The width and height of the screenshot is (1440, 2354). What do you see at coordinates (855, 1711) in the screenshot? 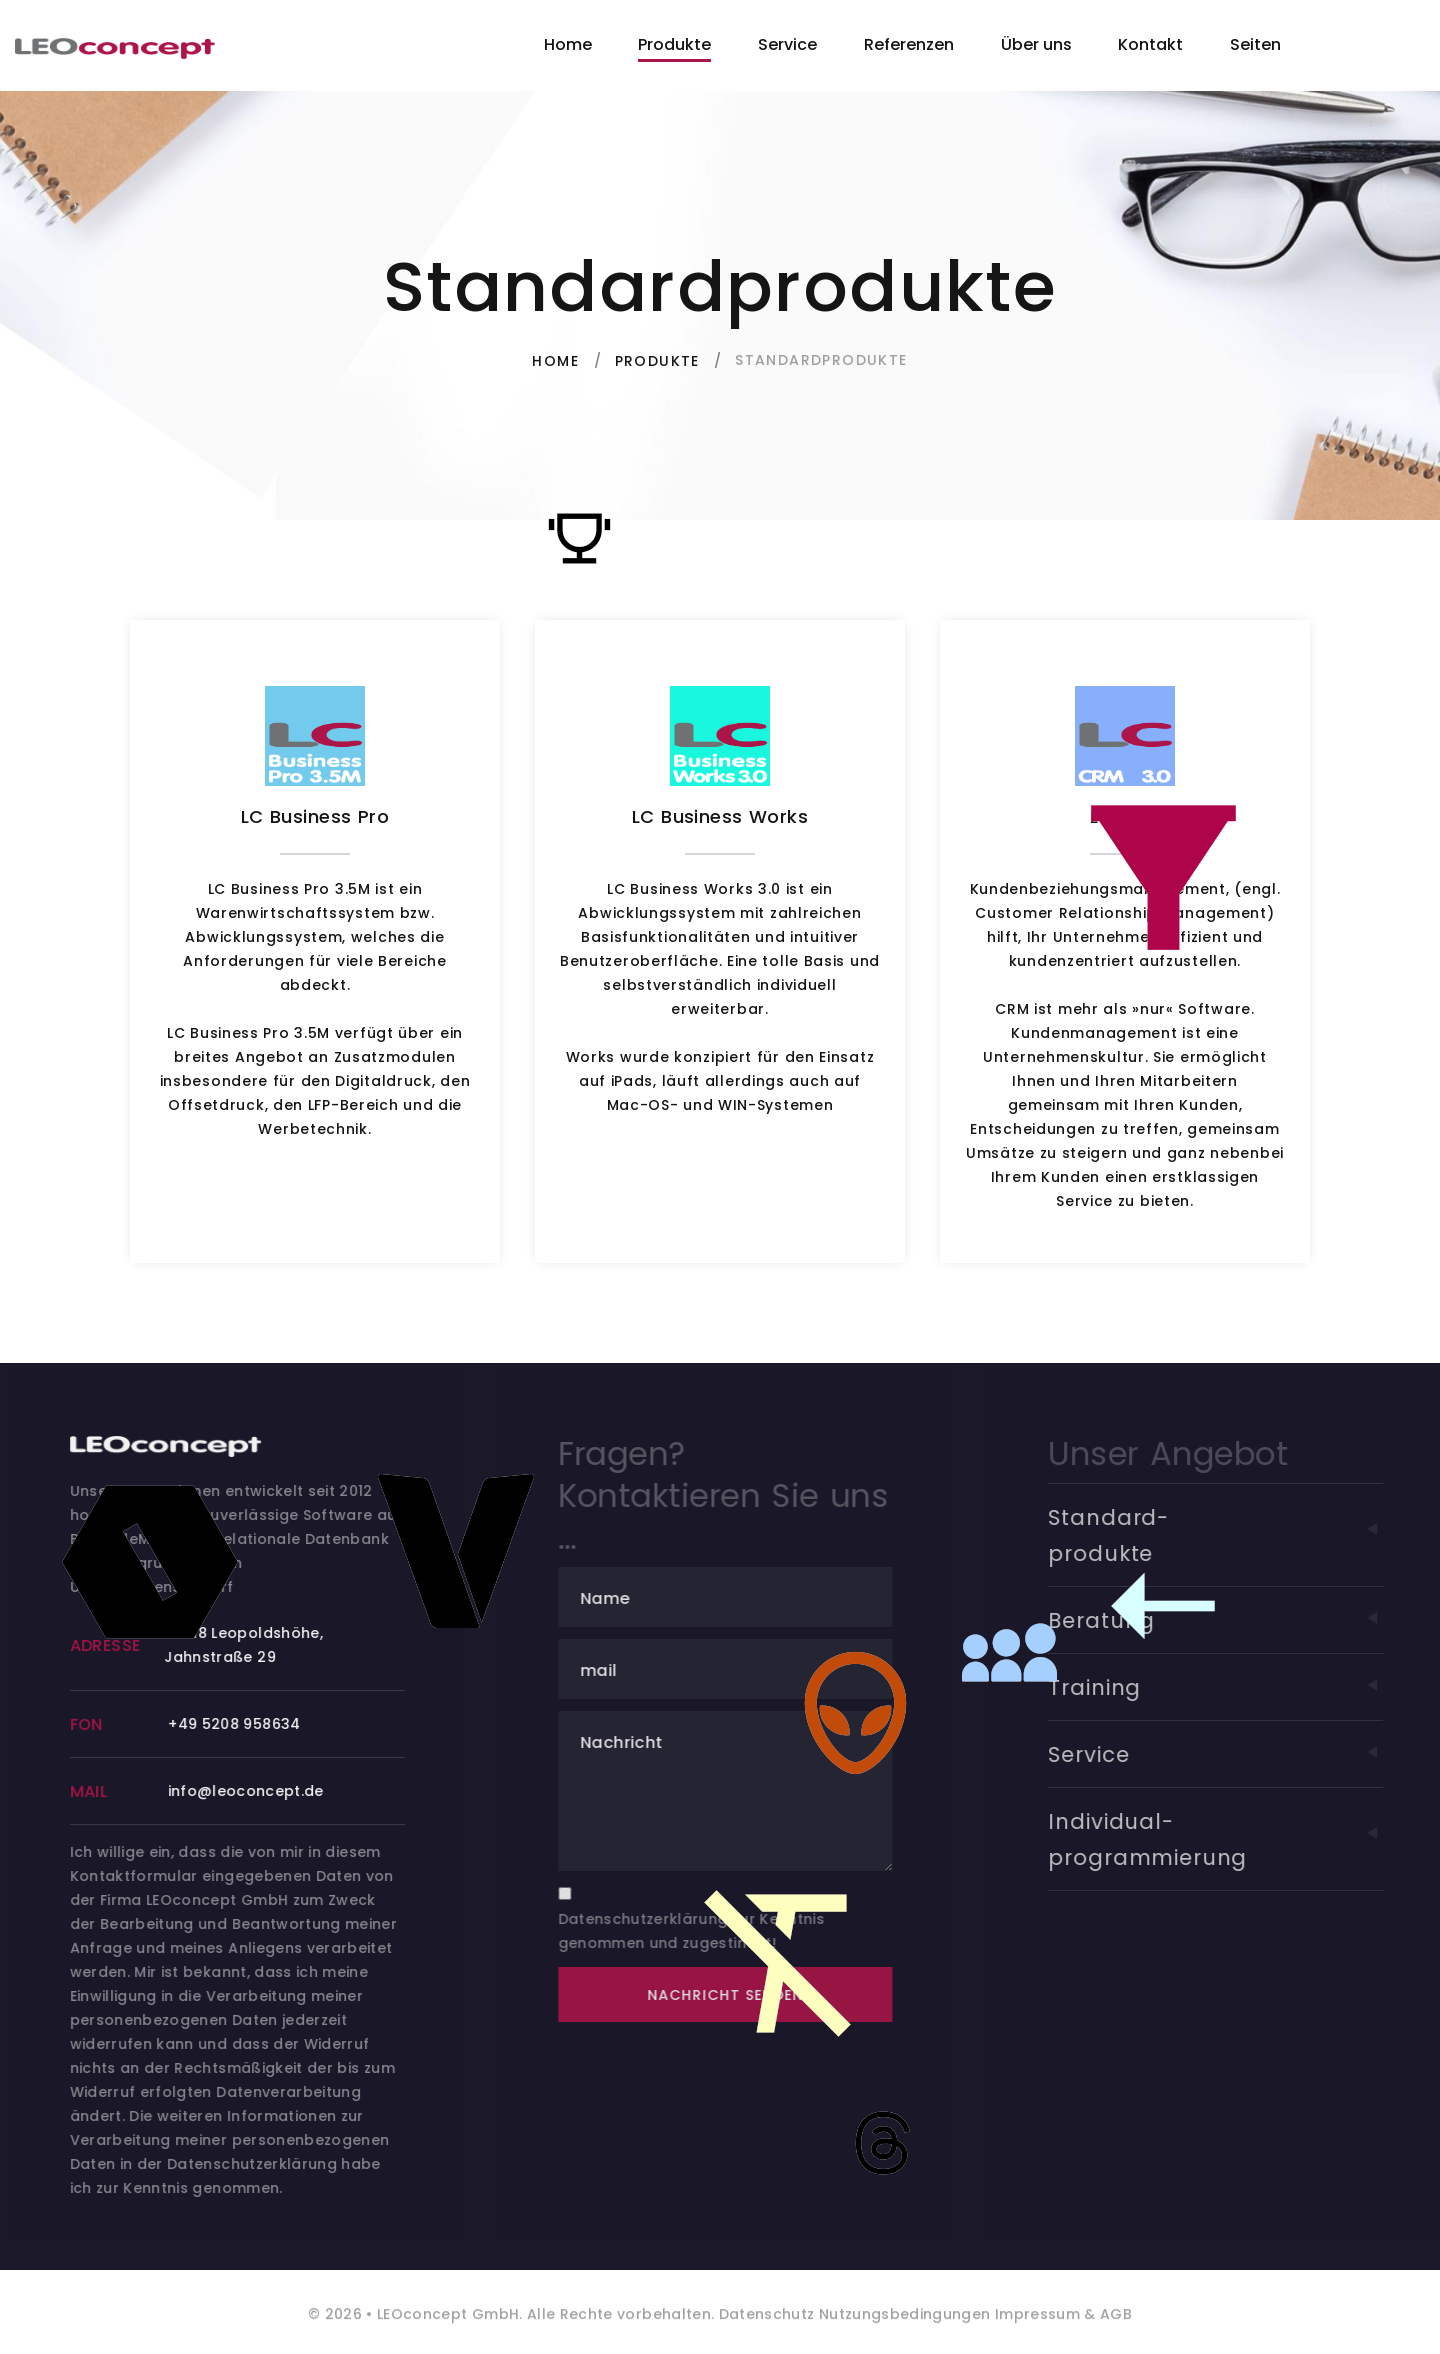
I see `indicates sci-fi or extraterrestrial content` at bounding box center [855, 1711].